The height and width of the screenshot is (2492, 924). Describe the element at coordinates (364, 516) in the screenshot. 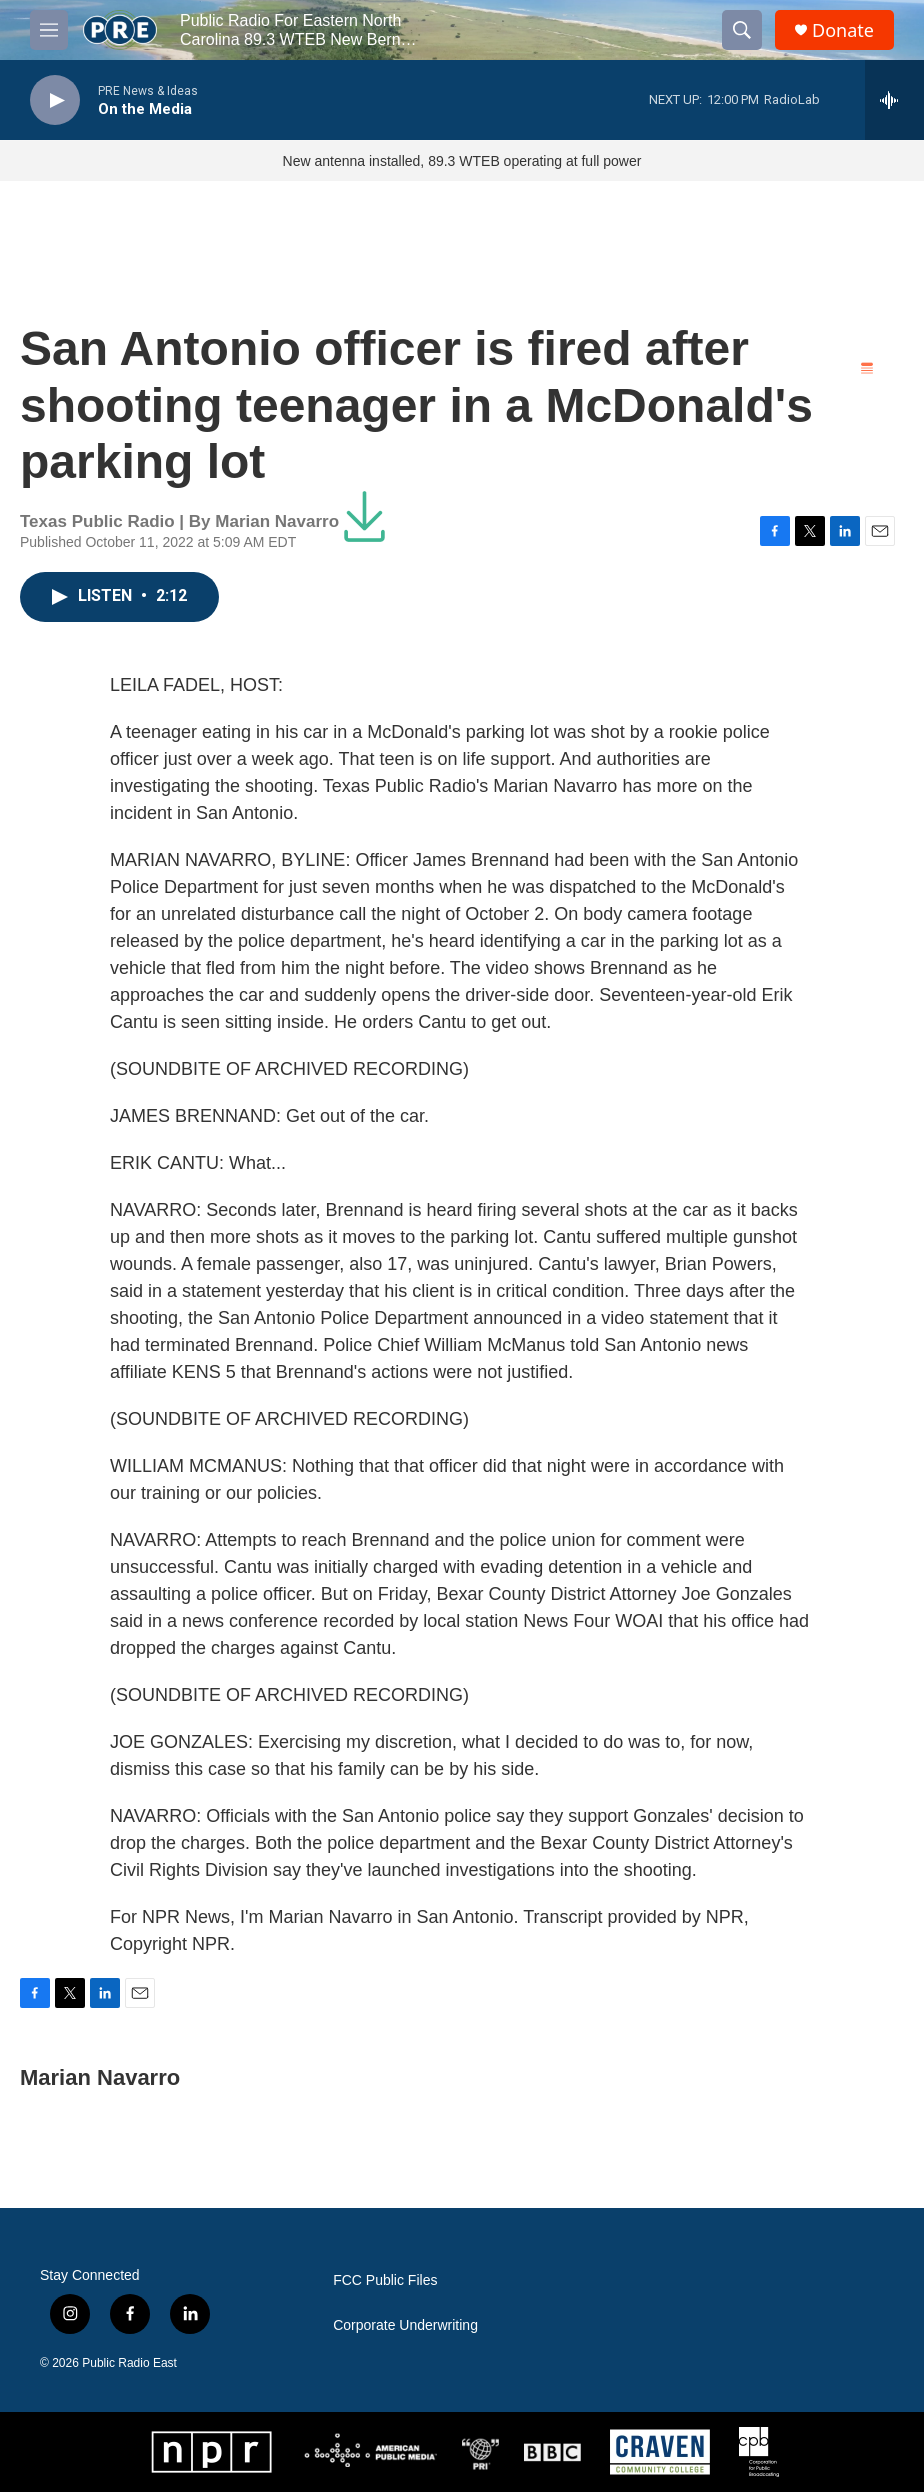

I see `download a file or content` at that location.